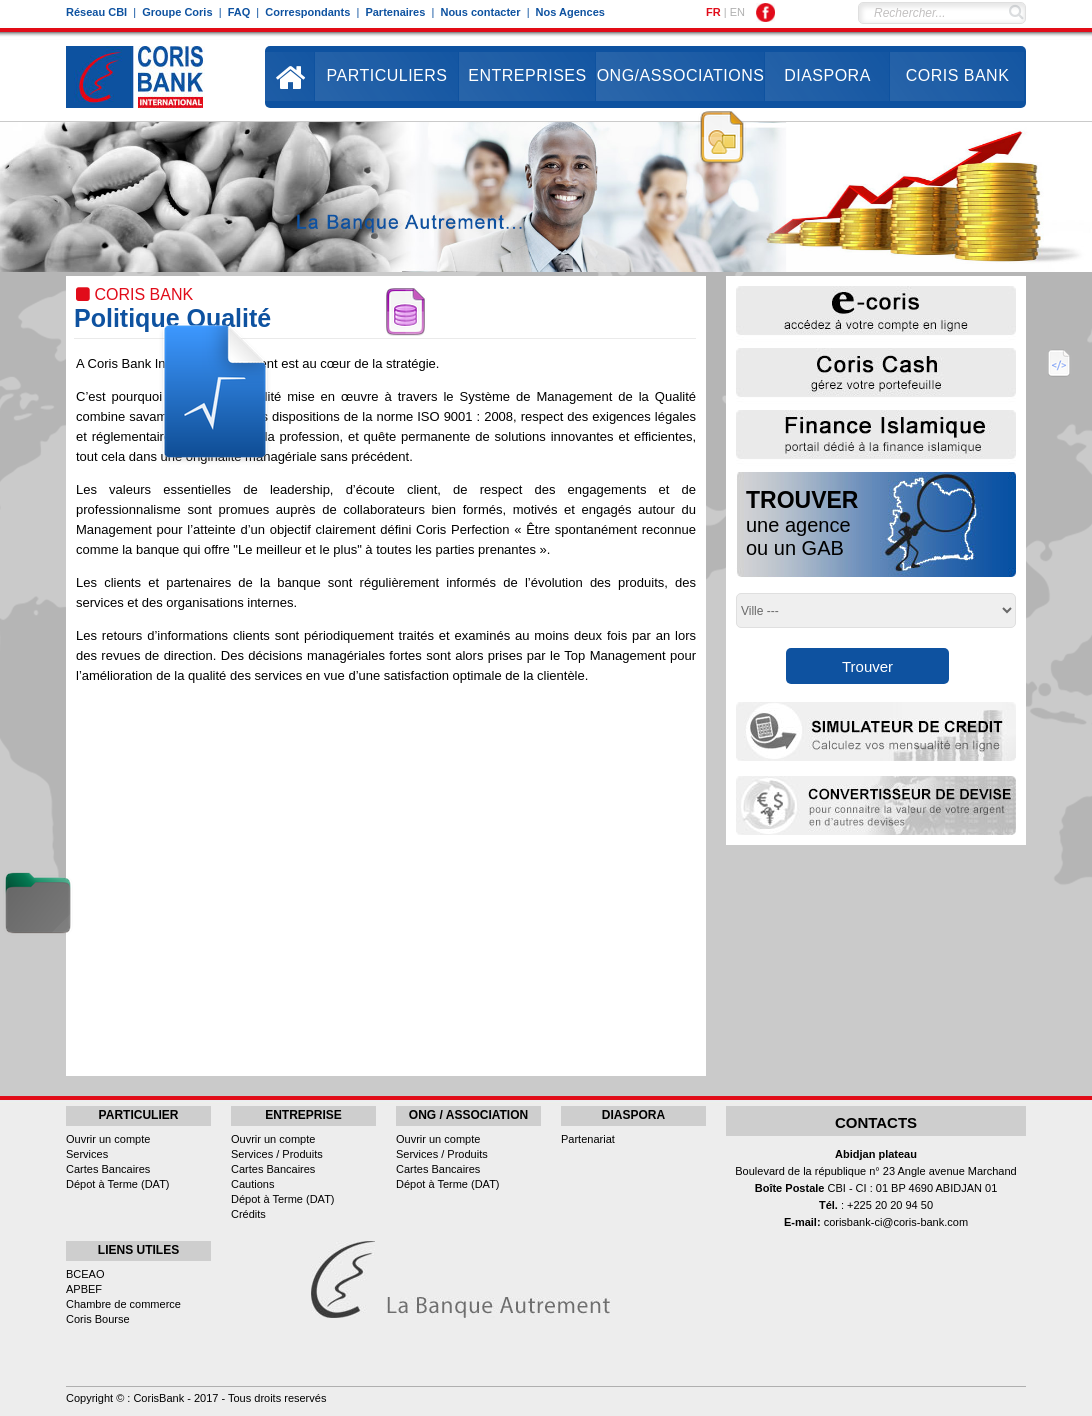 The image size is (1092, 1416). I want to click on open a database file, so click(405, 311).